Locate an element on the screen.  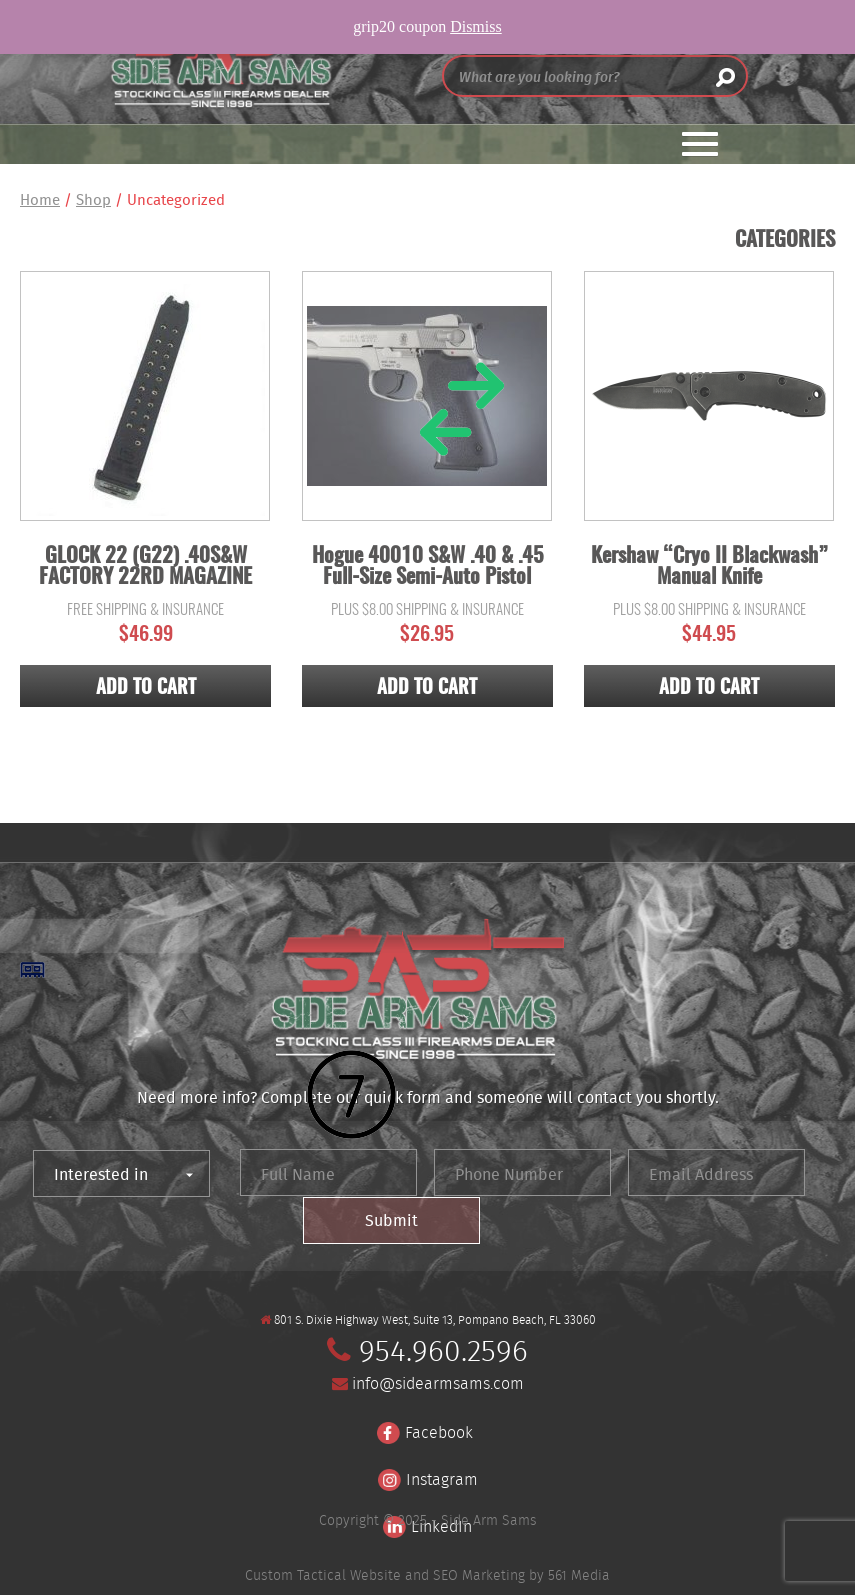
view device memory or RAM usage is located at coordinates (32, 969).